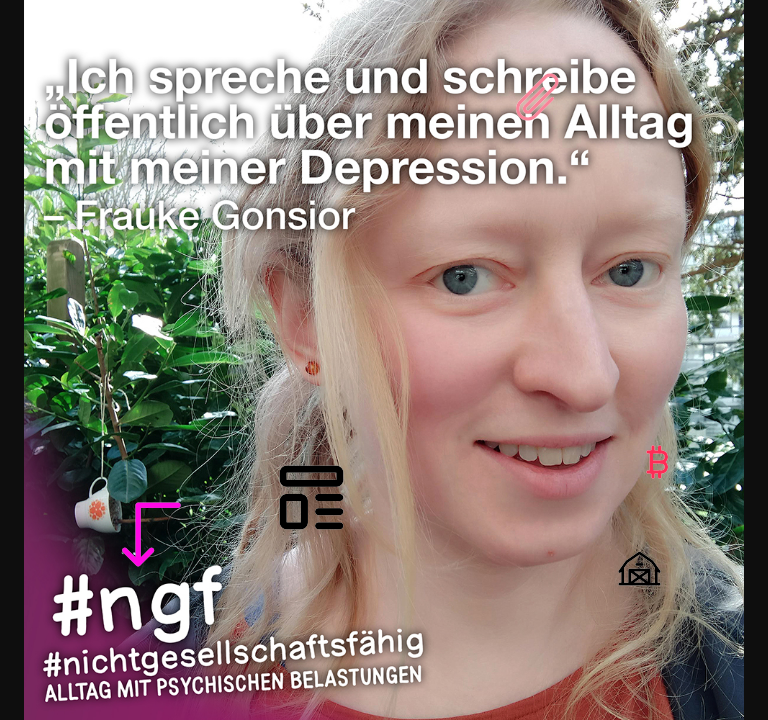 The width and height of the screenshot is (768, 720). What do you see at coordinates (538, 97) in the screenshot?
I see `attach a file to your message` at bounding box center [538, 97].